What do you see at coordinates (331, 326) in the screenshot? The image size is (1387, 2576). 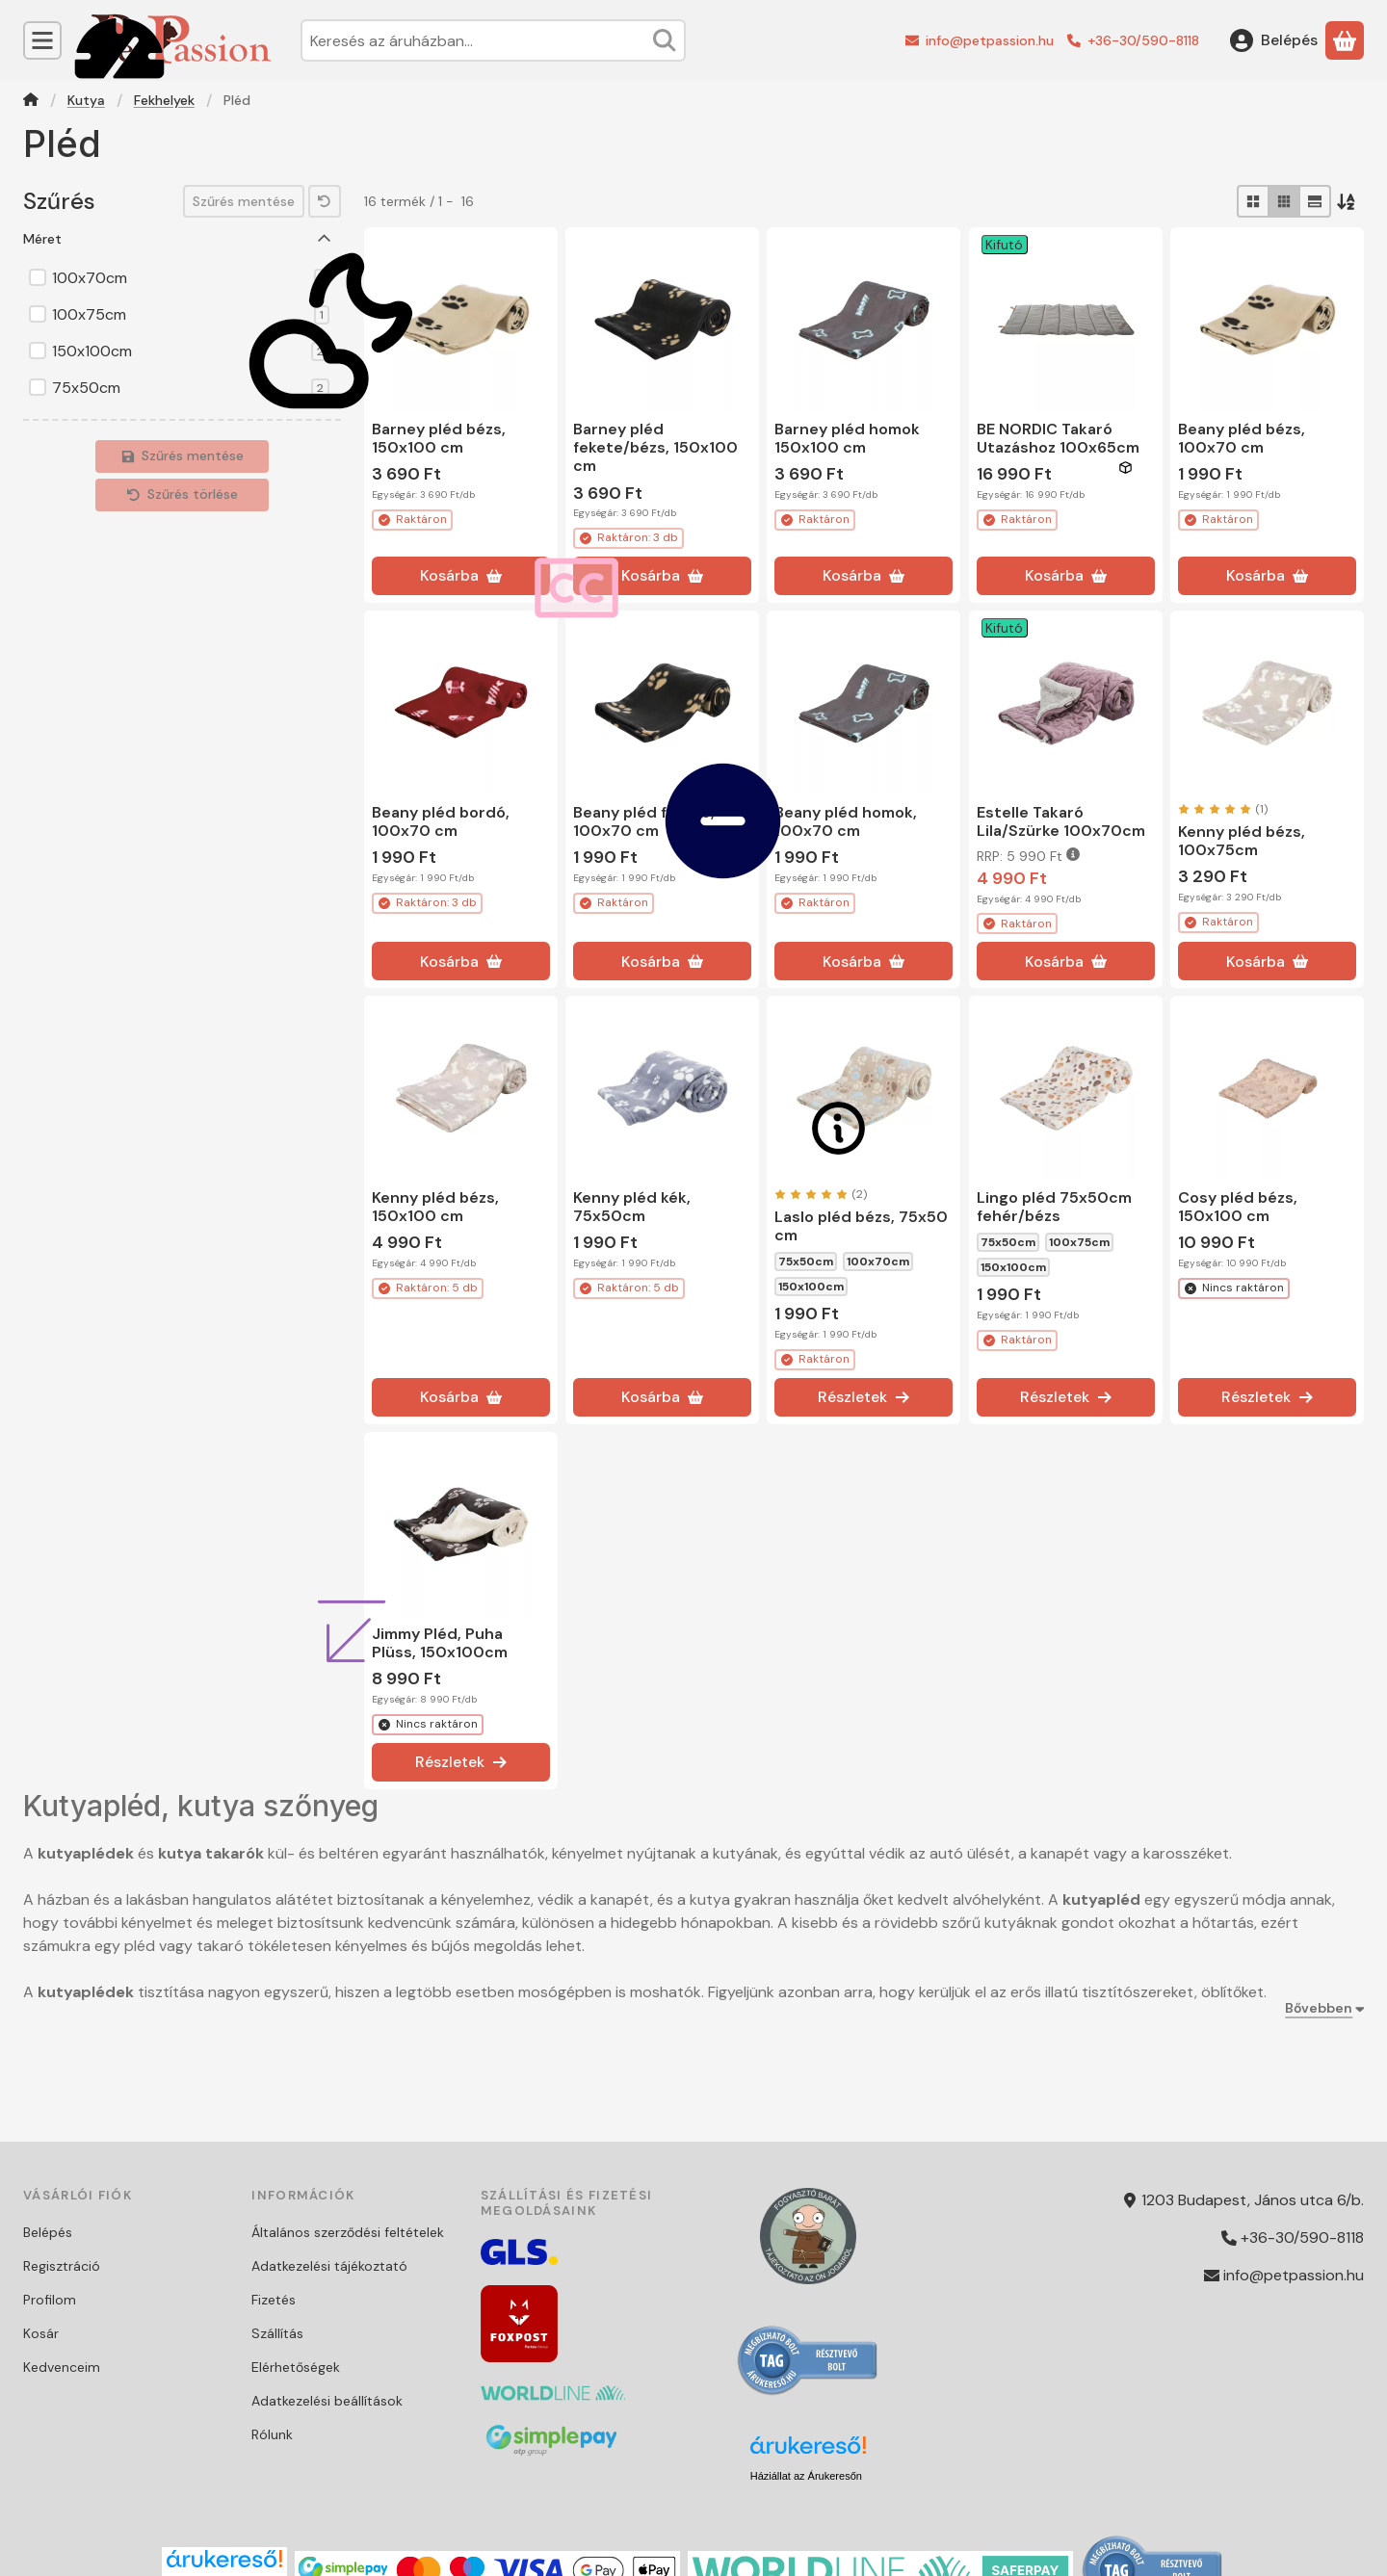 I see `indicates nighttime or evening weather conditions` at bounding box center [331, 326].